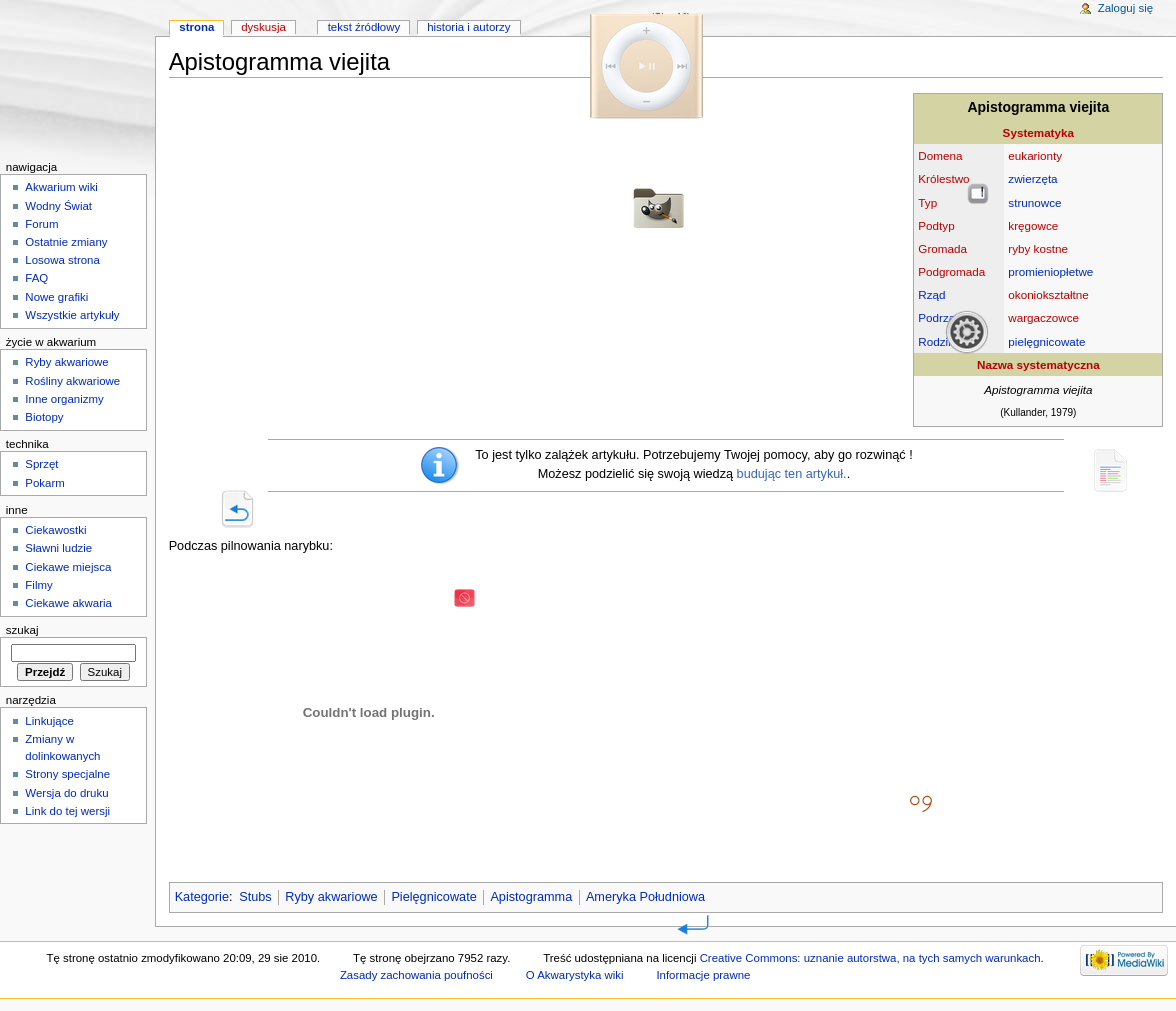  I want to click on revert document to previous version, so click(237, 508).